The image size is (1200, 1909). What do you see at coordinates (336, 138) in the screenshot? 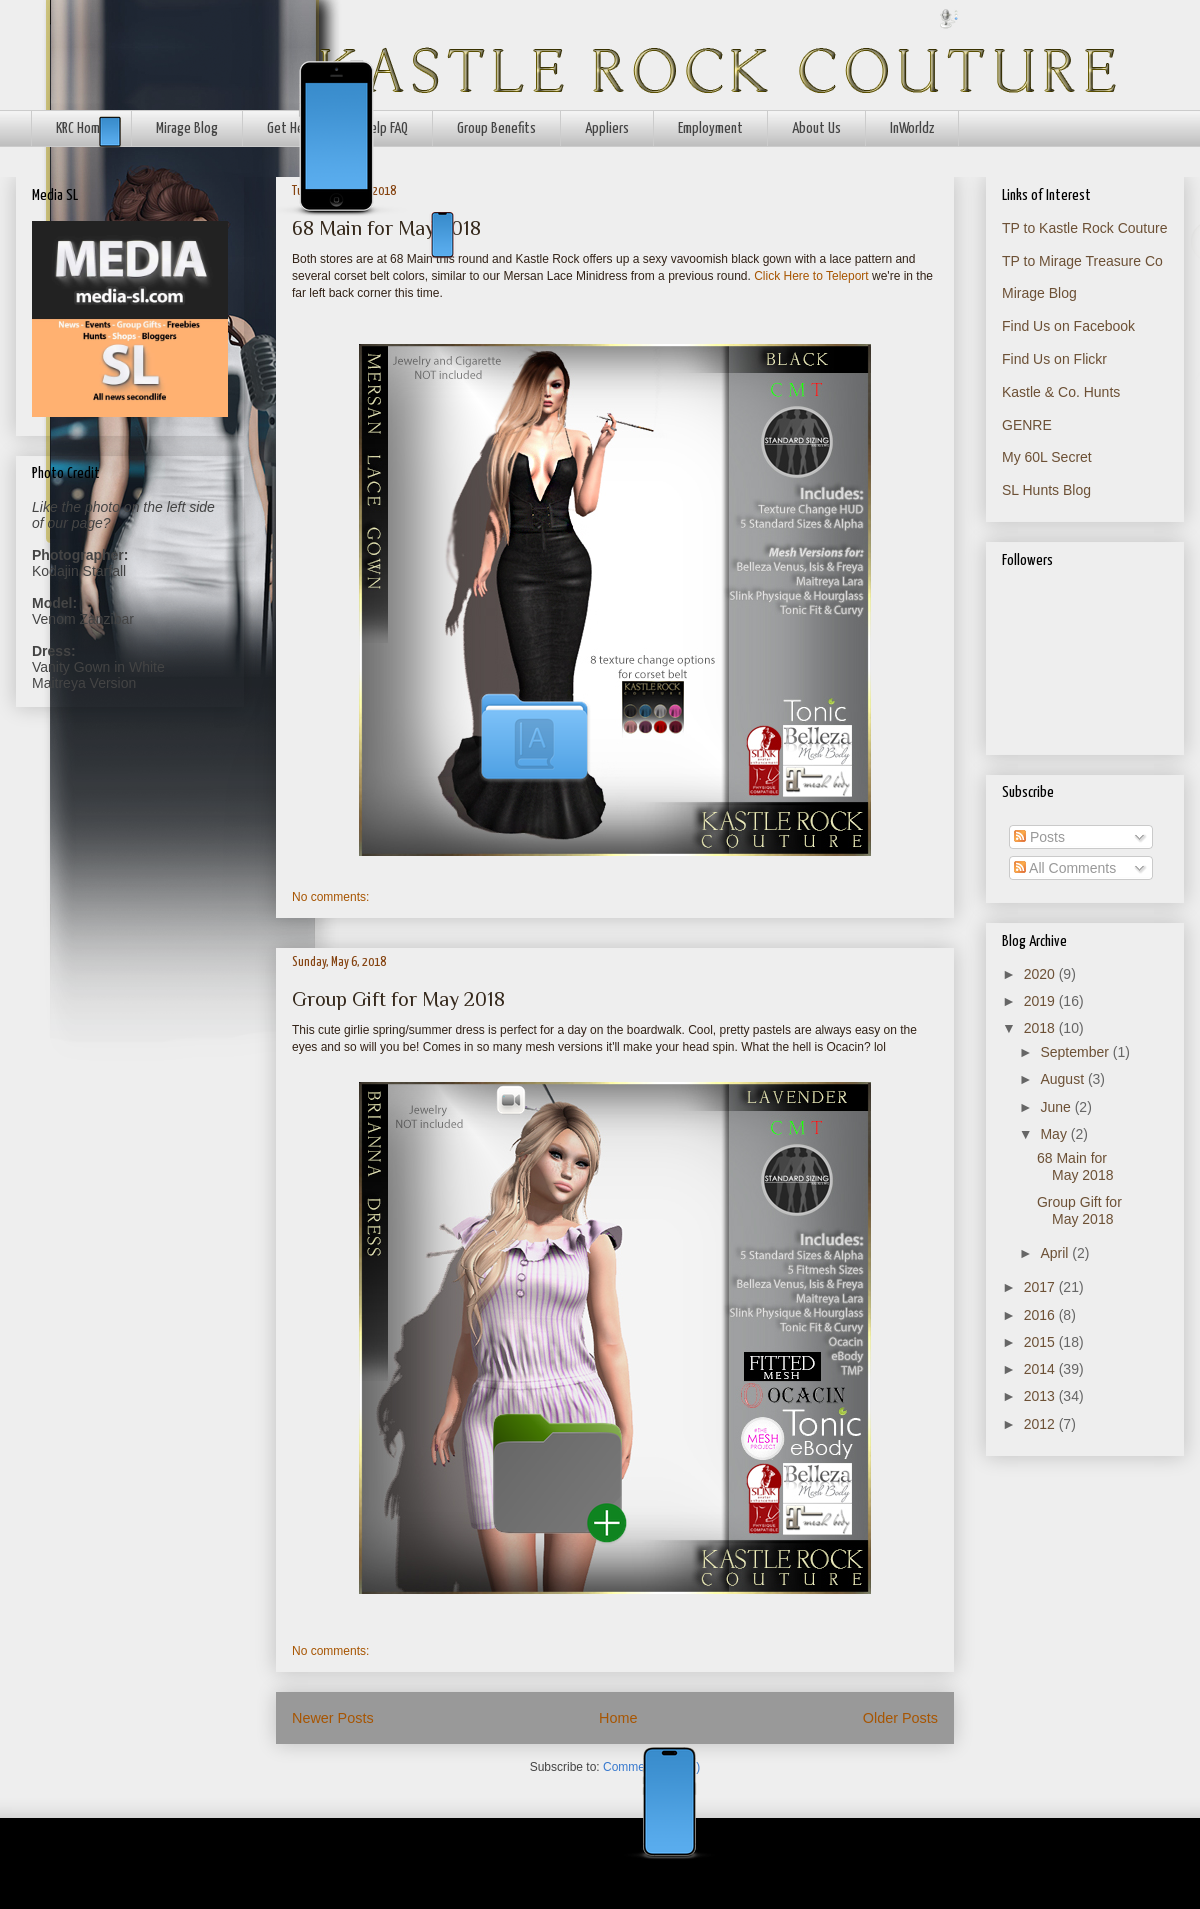
I see `indicates a connected iPhone 5c device` at bounding box center [336, 138].